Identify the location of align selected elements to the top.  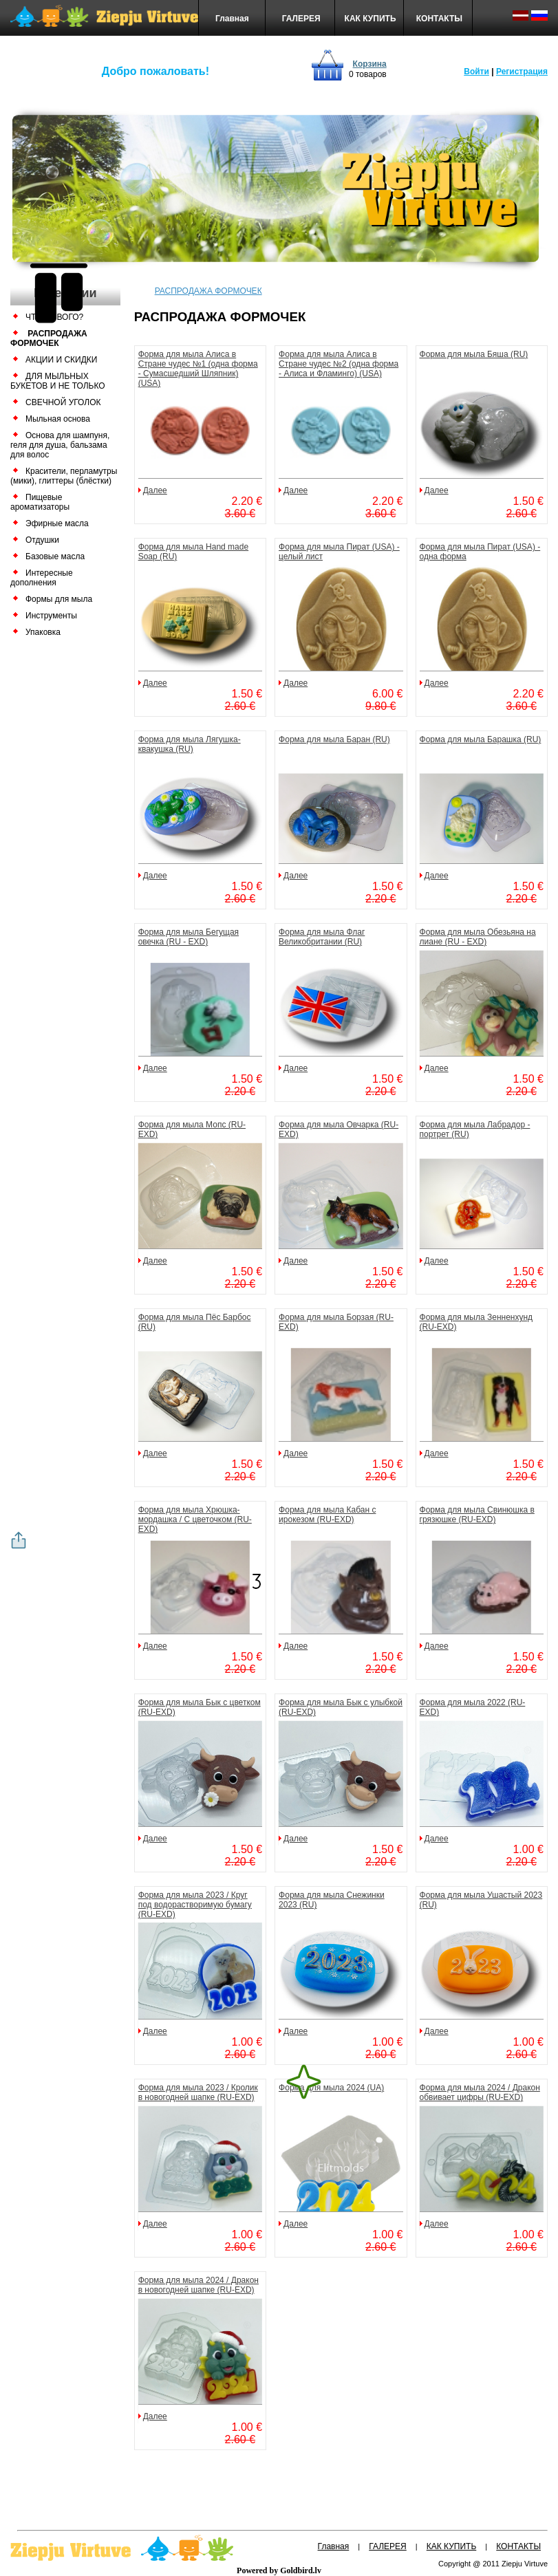
(58, 292).